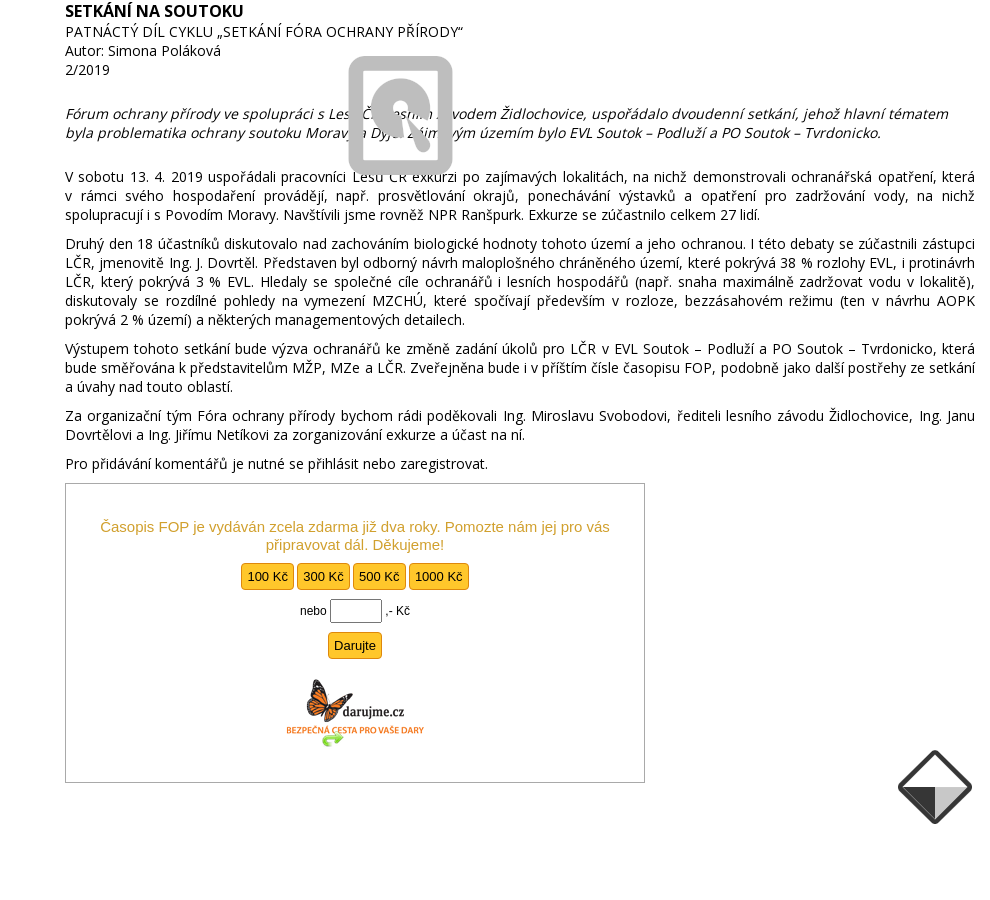 This screenshot has height=900, width=990. Describe the element at coordinates (333, 738) in the screenshot. I see `redo the last undone action` at that location.